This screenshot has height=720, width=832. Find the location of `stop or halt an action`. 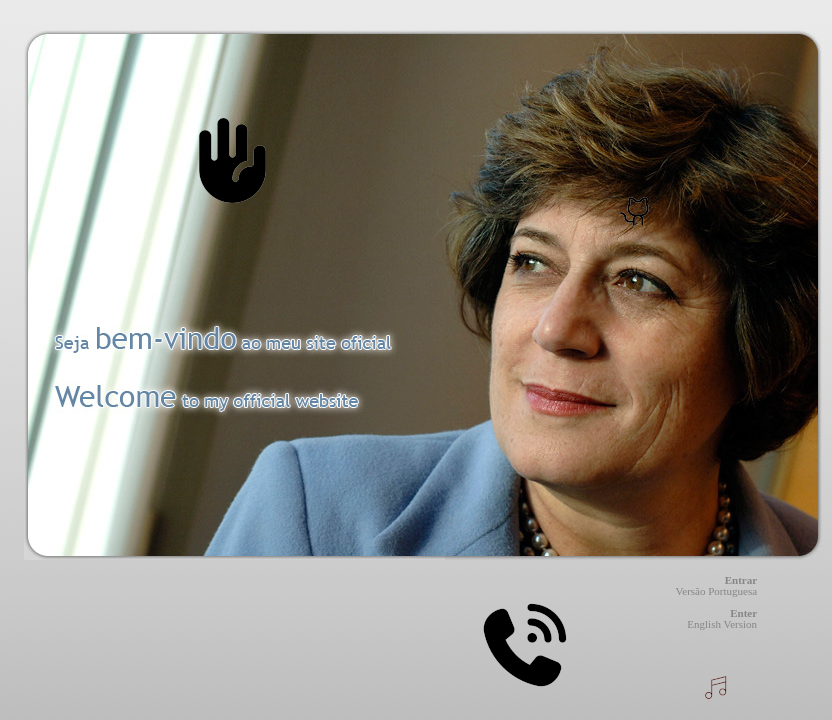

stop or halt an action is located at coordinates (232, 160).